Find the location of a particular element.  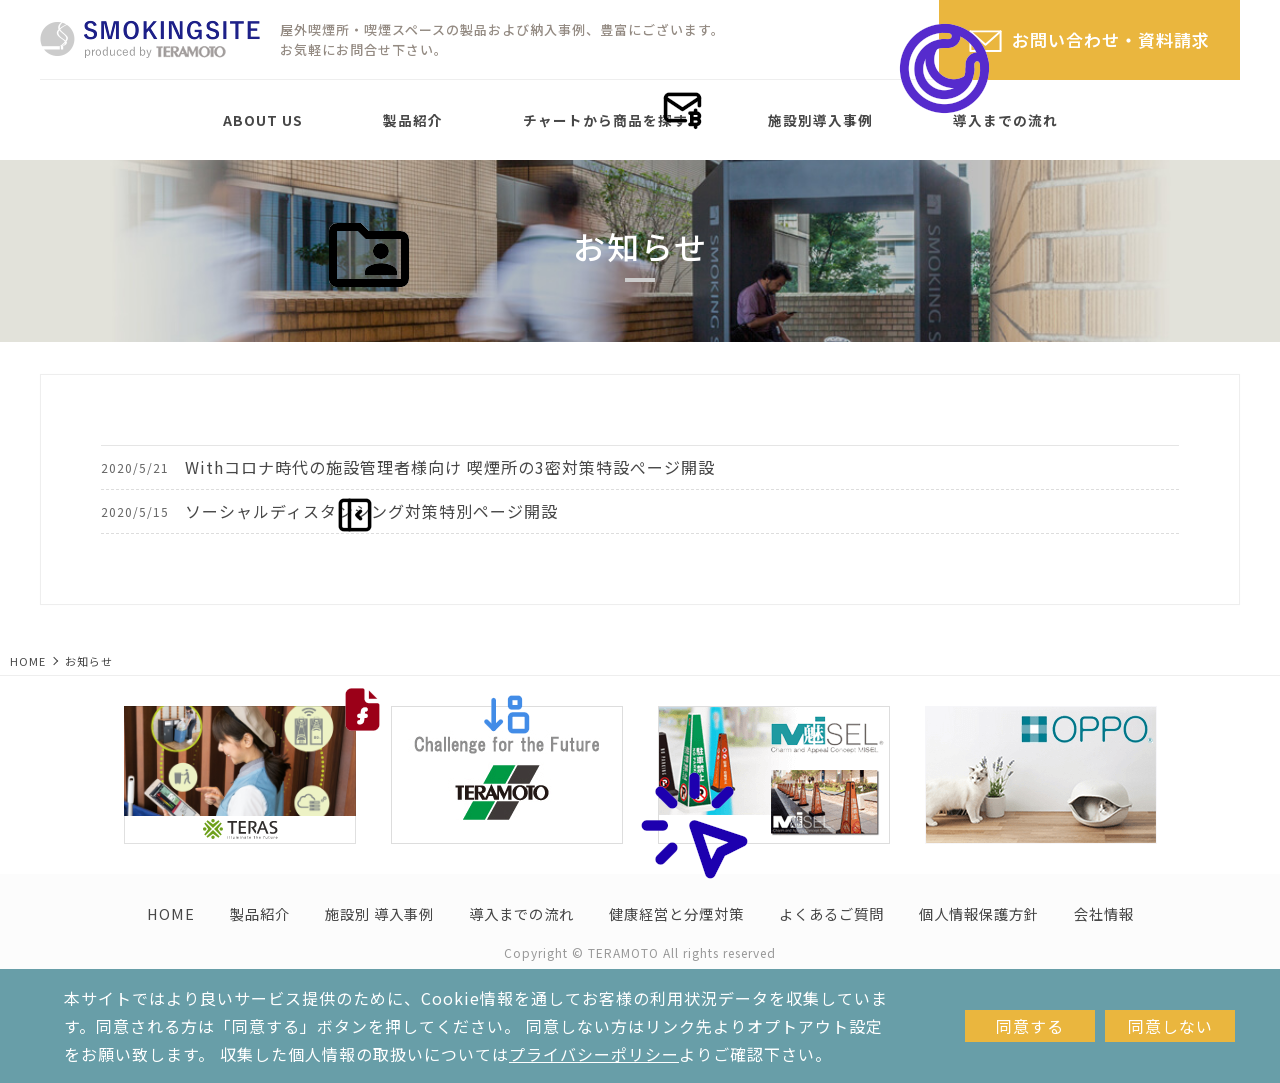

sort items from smallest to largest is located at coordinates (505, 714).